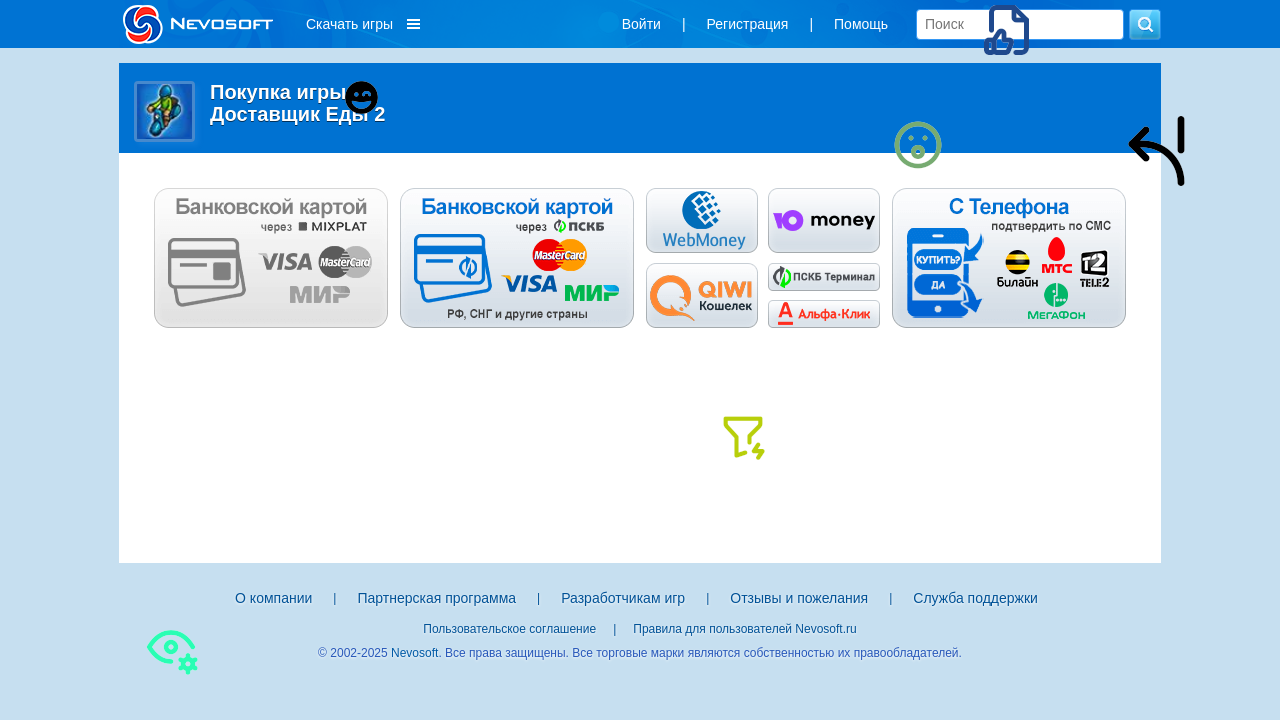  Describe the element at coordinates (361, 97) in the screenshot. I see `add a playful or winking emoji reaction` at that location.